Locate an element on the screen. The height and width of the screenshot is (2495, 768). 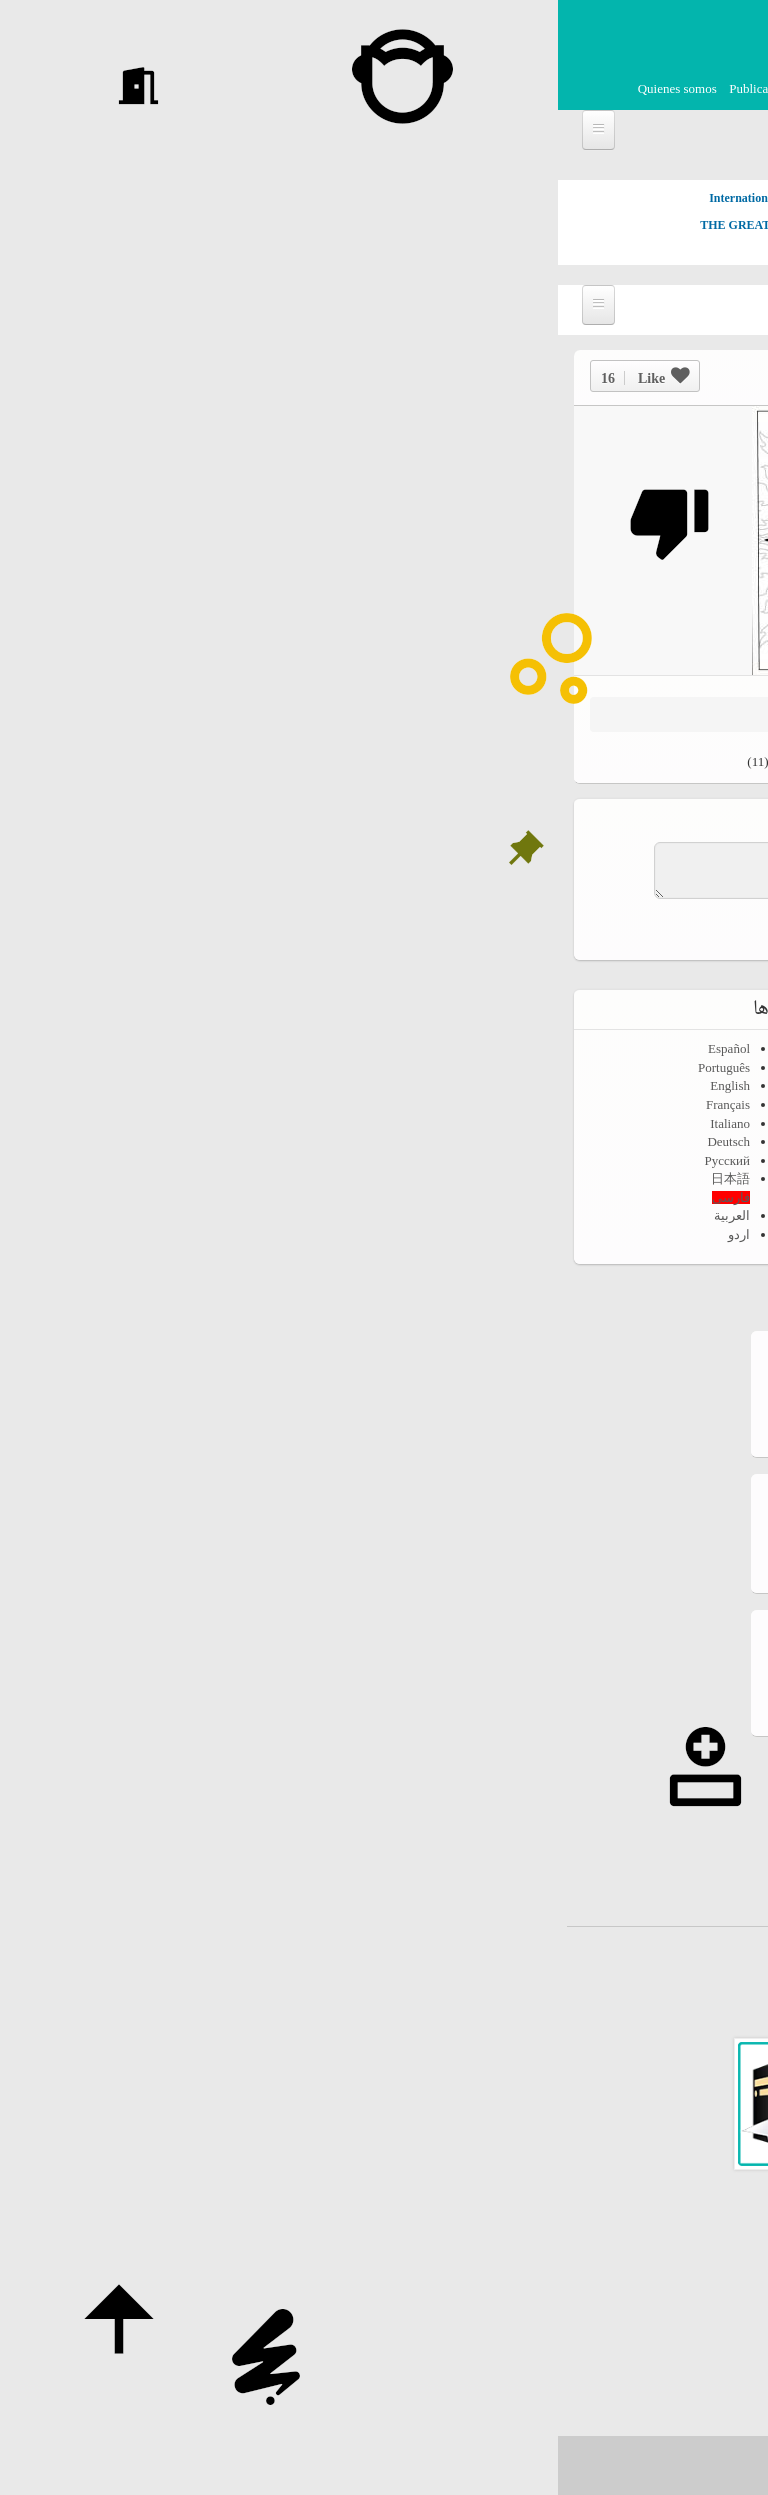
dislike or downvote content is located at coordinates (669, 521).